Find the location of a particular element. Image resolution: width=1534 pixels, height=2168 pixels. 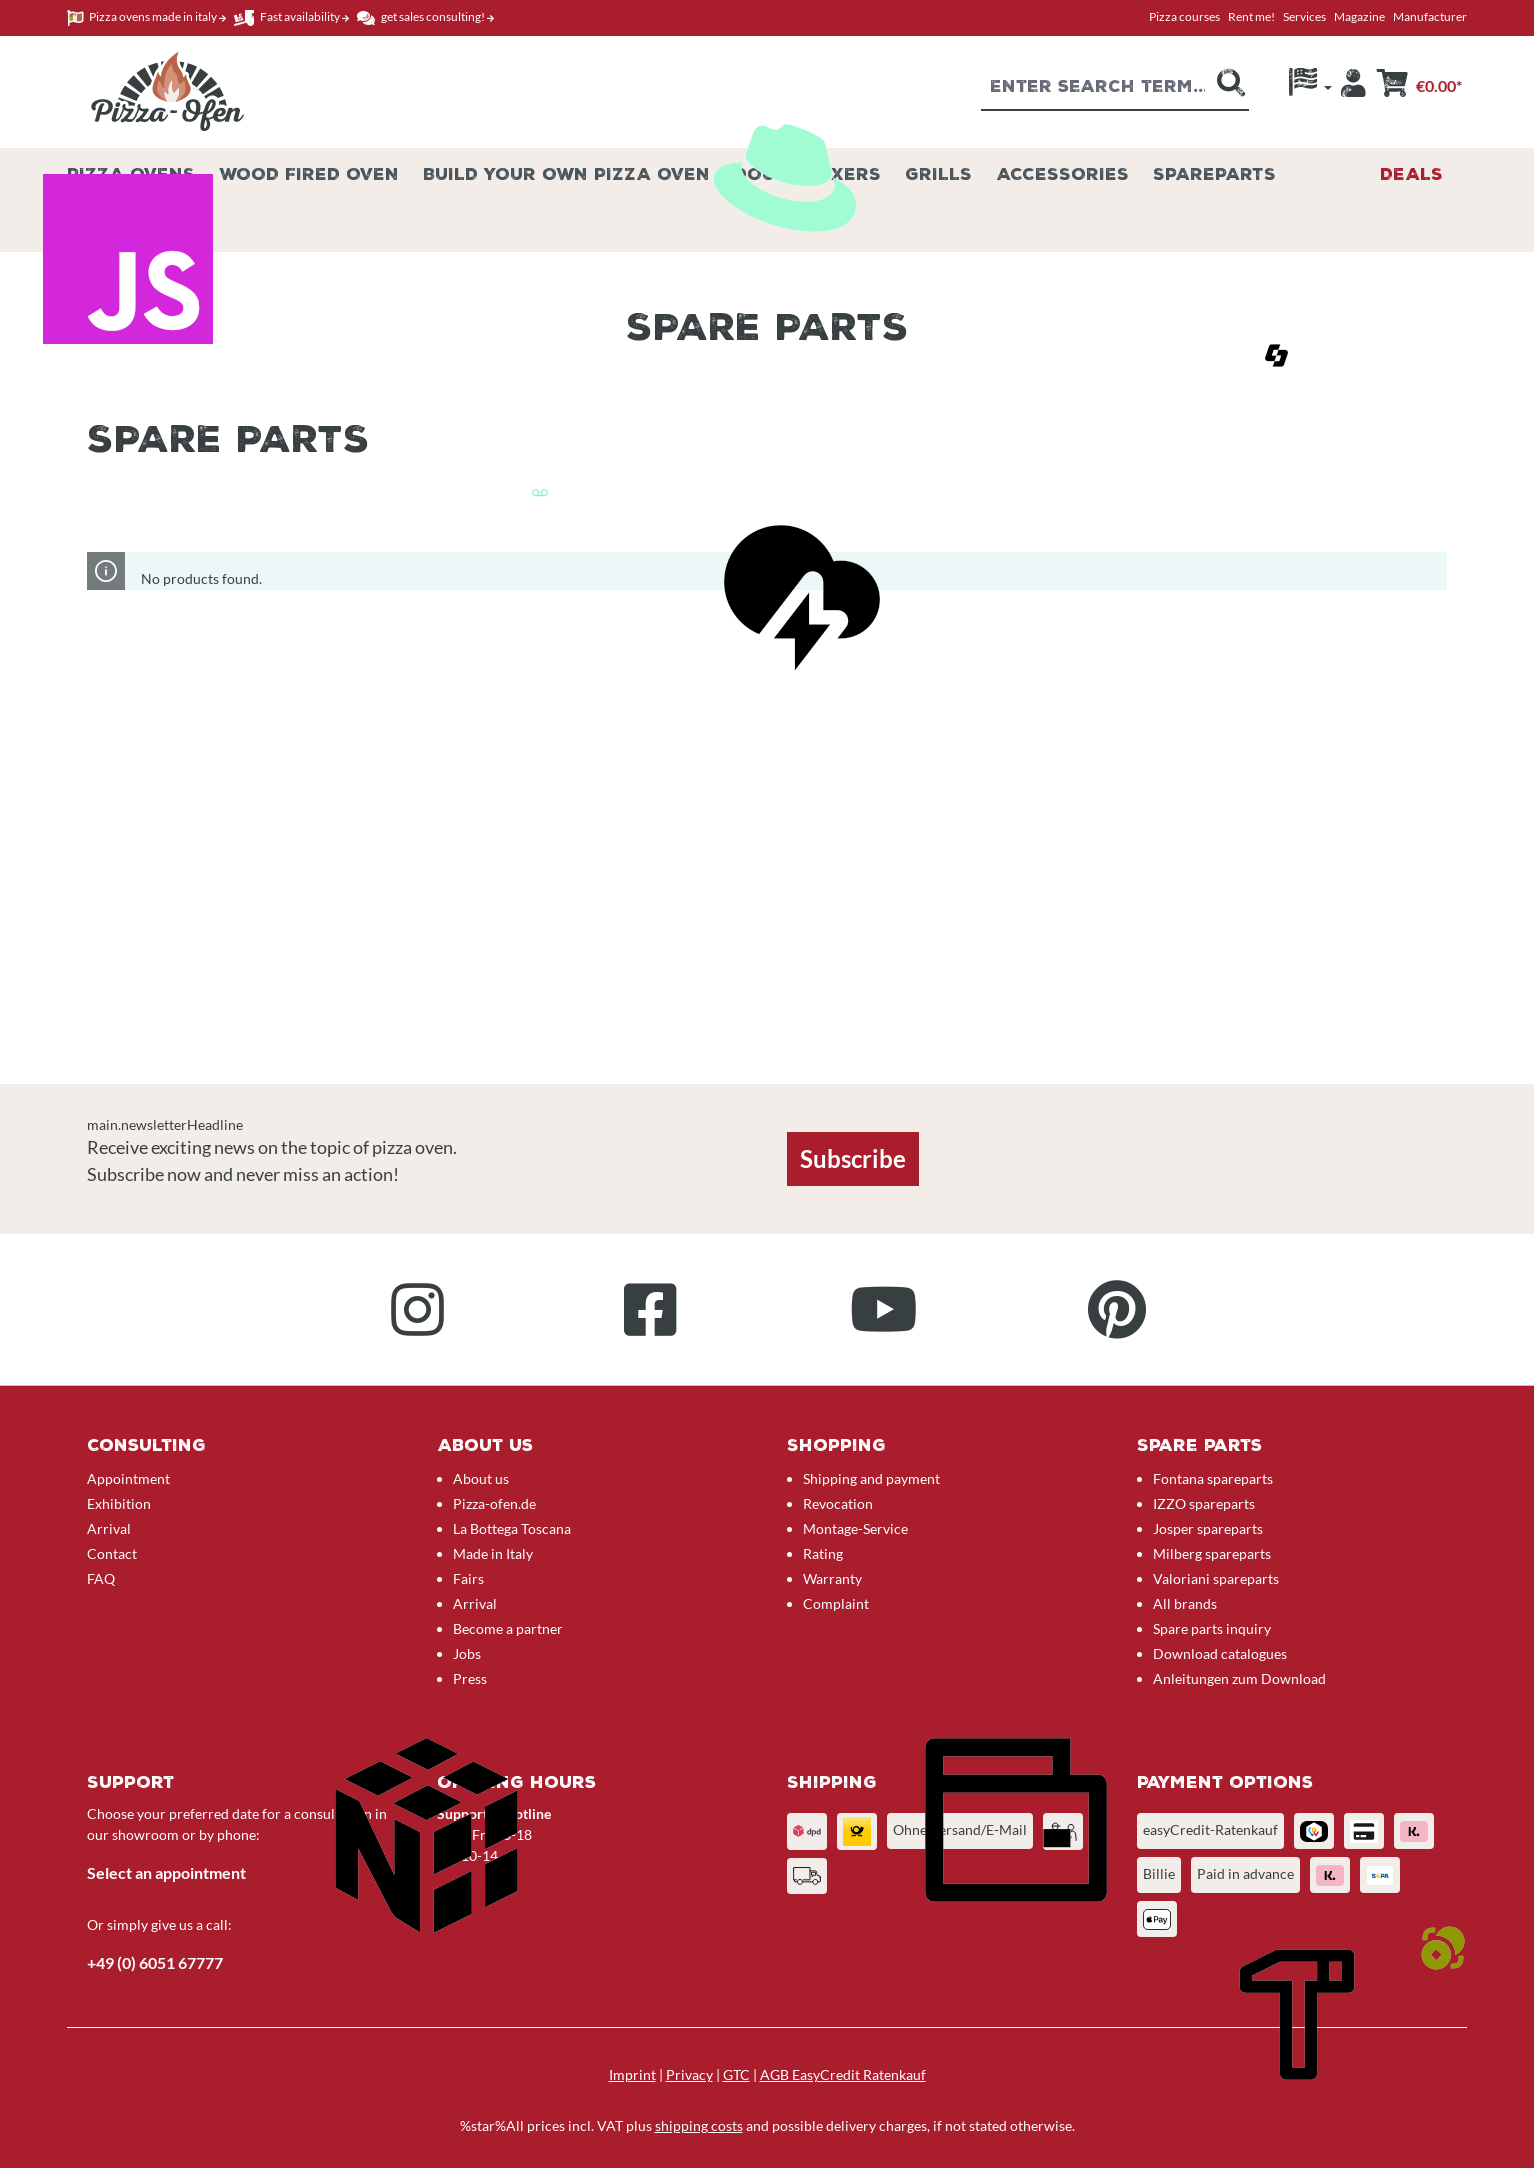

JavaScript programming language logo is located at coordinates (128, 259).